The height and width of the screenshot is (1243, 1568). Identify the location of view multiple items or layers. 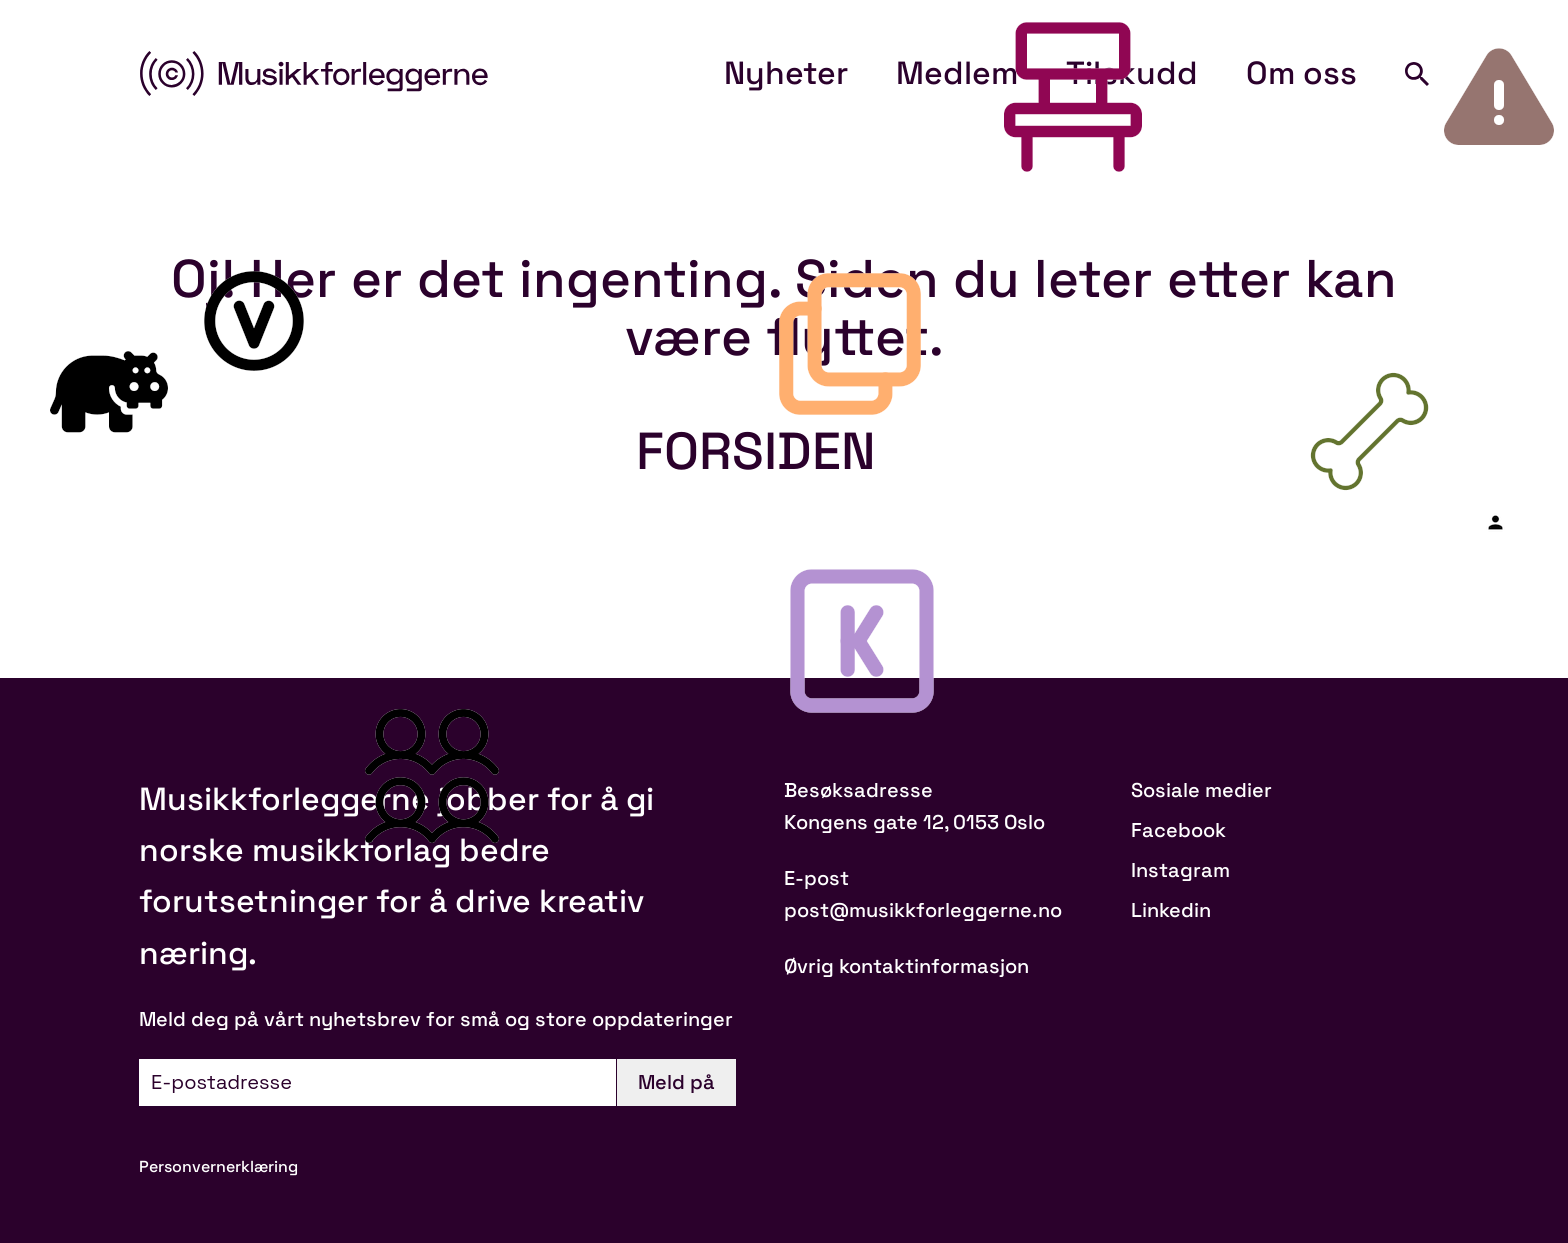
(850, 344).